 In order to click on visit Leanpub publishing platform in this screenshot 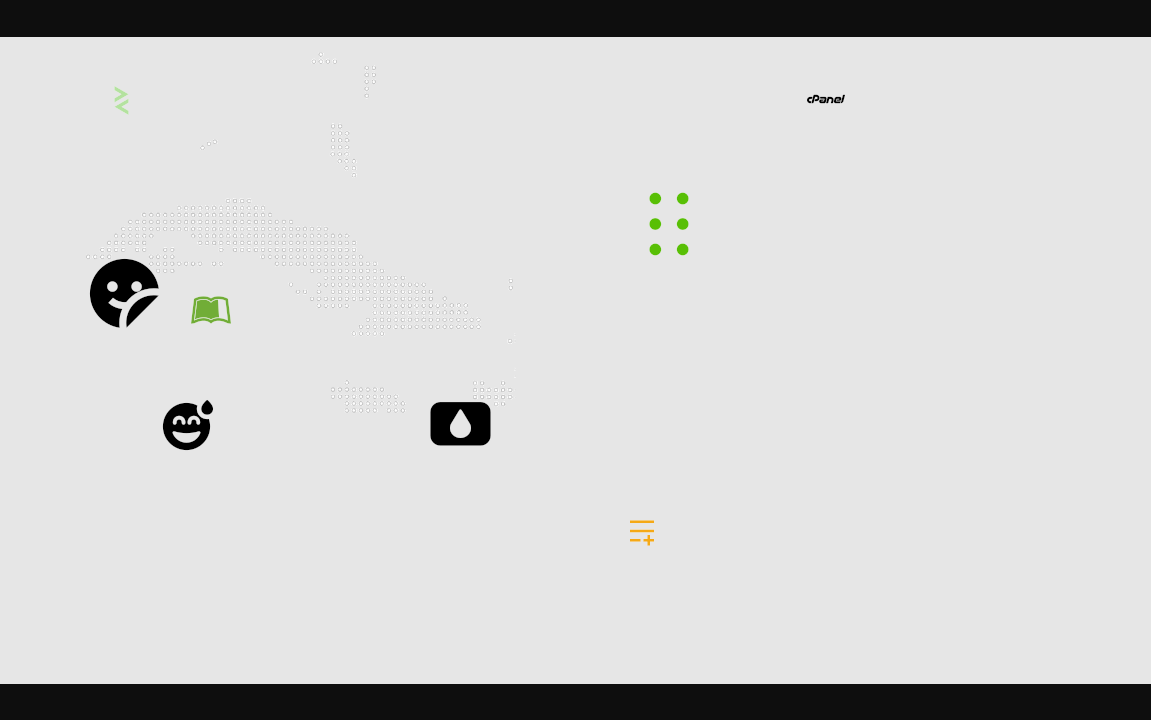, I will do `click(211, 310)`.